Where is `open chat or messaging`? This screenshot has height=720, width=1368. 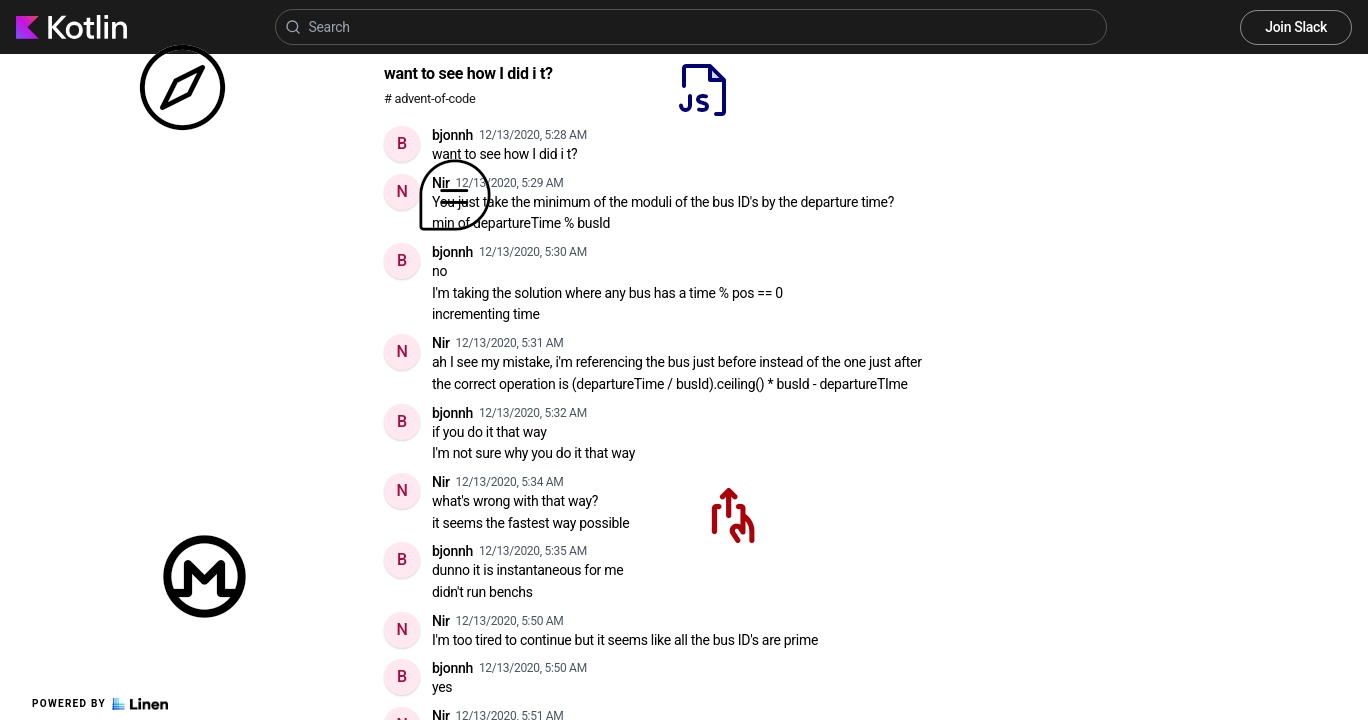
open chat or messaging is located at coordinates (453, 196).